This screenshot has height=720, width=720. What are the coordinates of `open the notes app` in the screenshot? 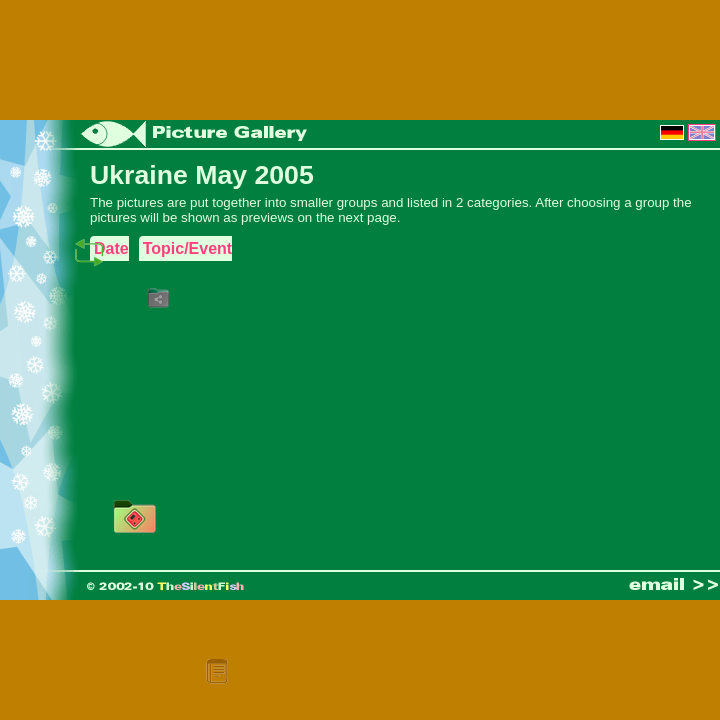 It's located at (218, 672).